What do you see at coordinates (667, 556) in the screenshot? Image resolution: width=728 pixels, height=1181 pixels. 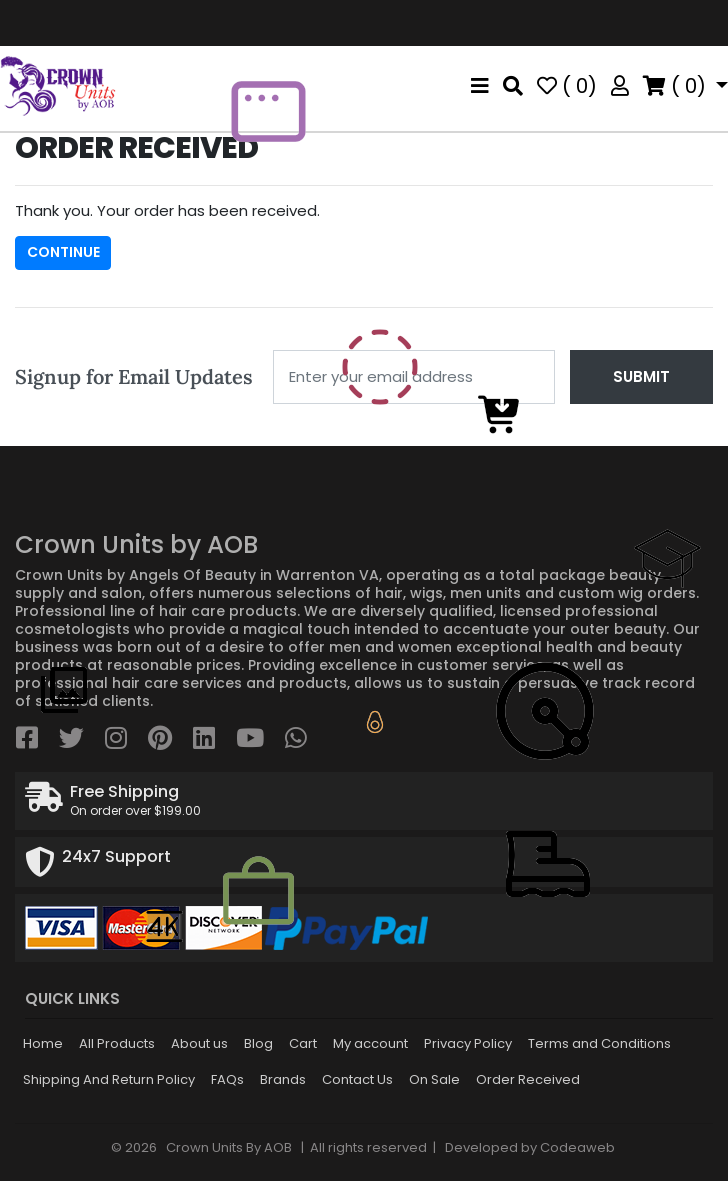 I see `access education or learning features` at bounding box center [667, 556].